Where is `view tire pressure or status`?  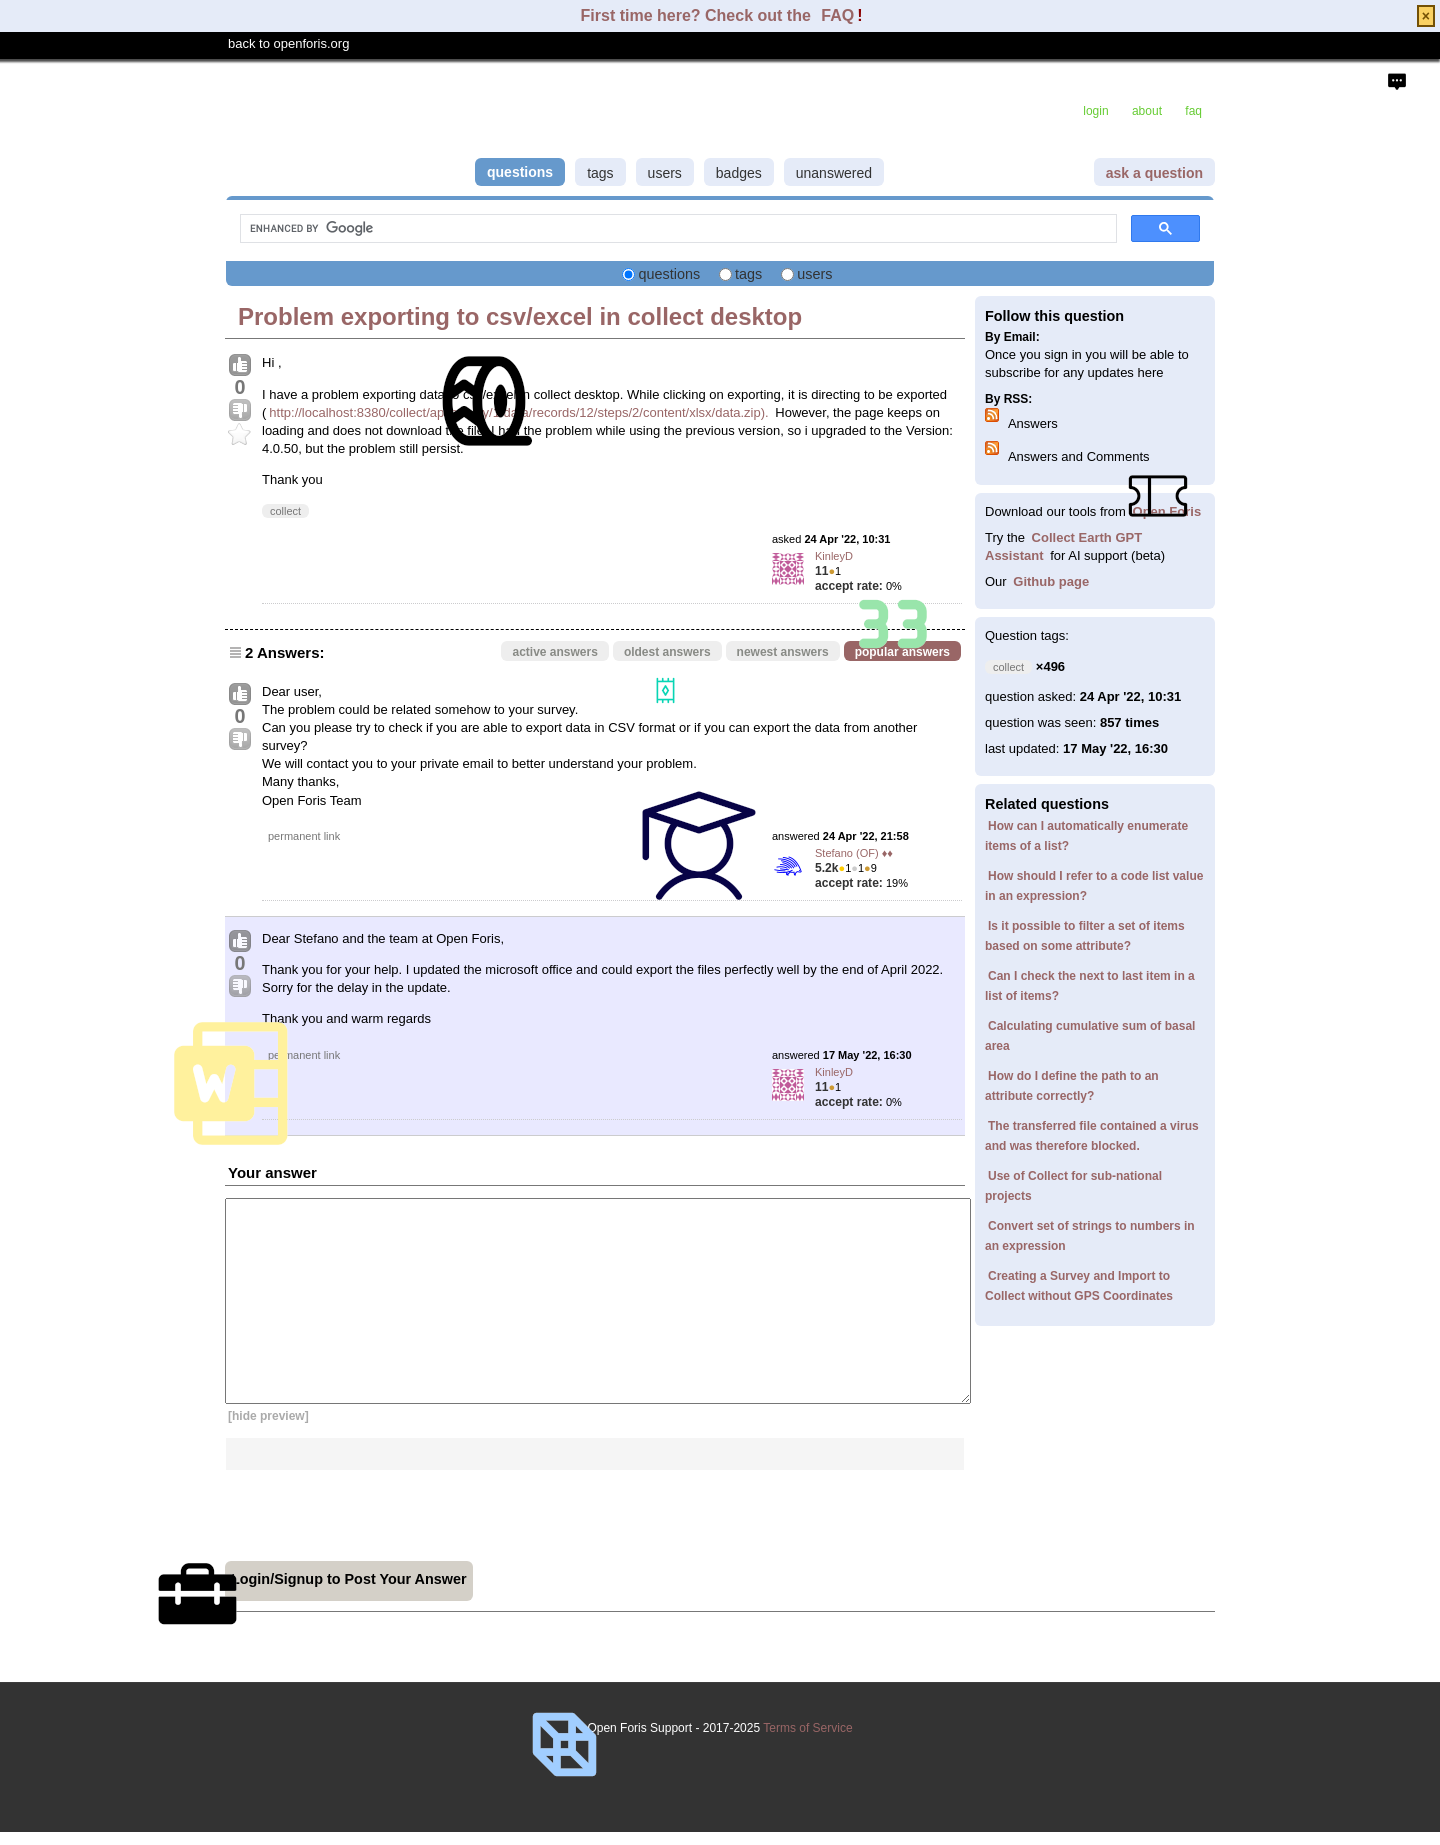
view tire pressure or status is located at coordinates (484, 401).